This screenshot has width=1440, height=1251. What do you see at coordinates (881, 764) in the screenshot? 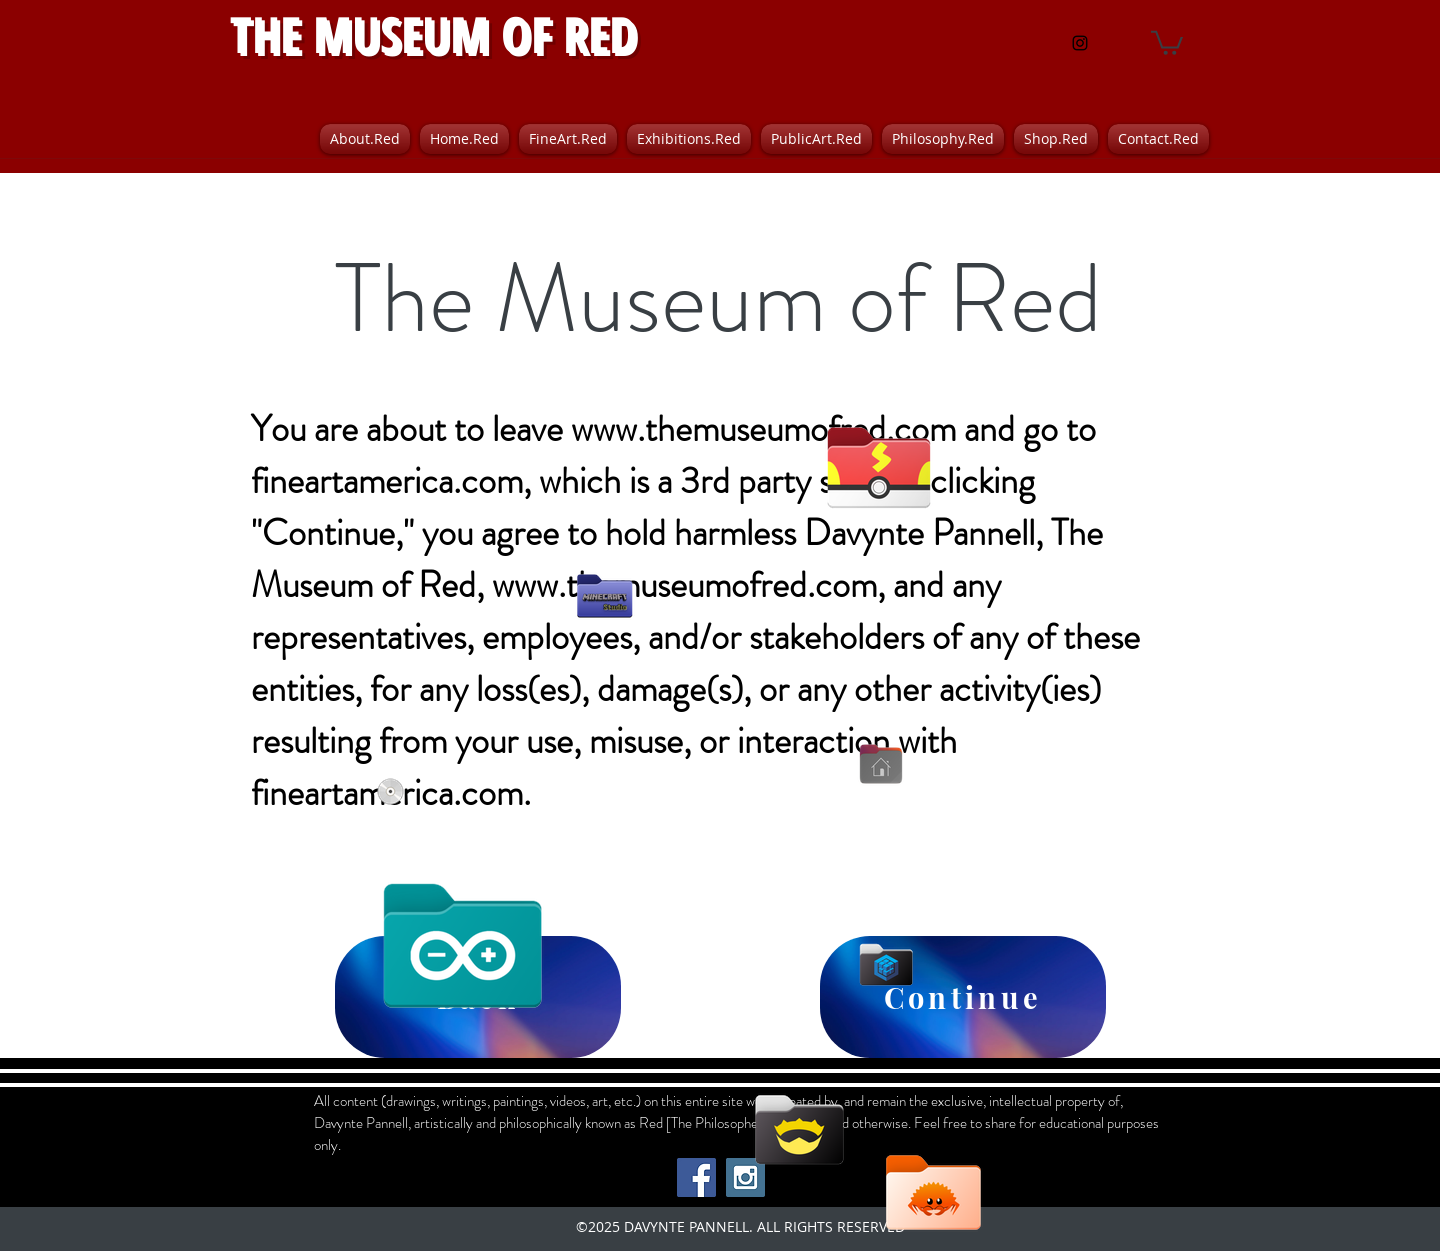
I see `access your home folder` at bounding box center [881, 764].